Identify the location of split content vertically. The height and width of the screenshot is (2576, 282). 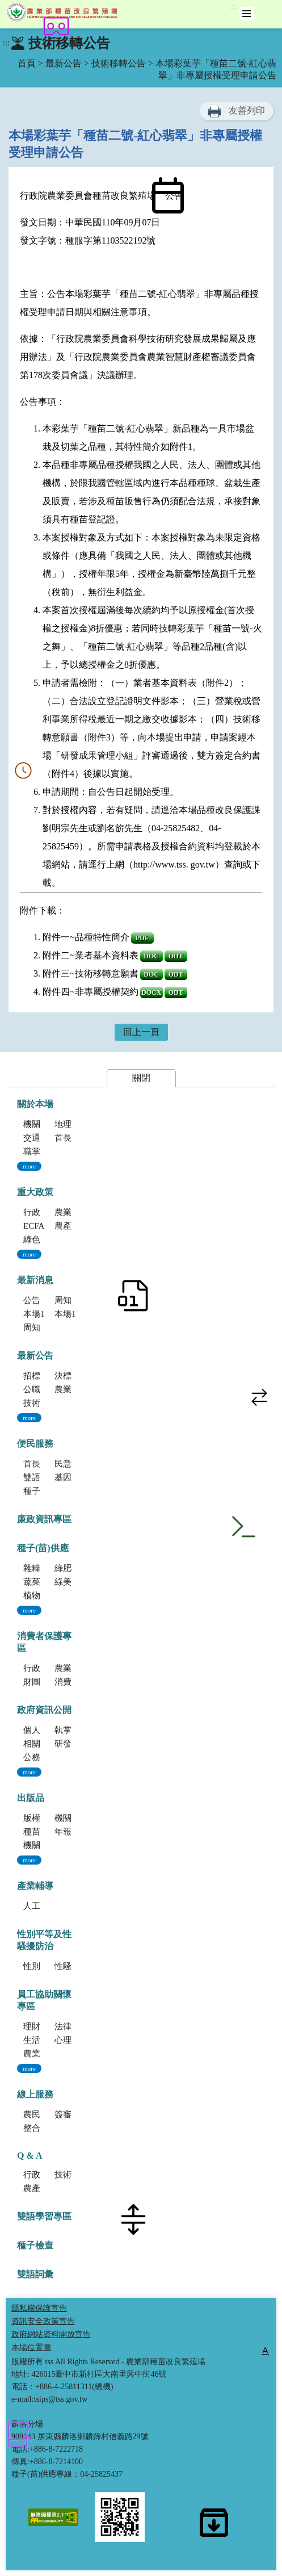
(133, 2219).